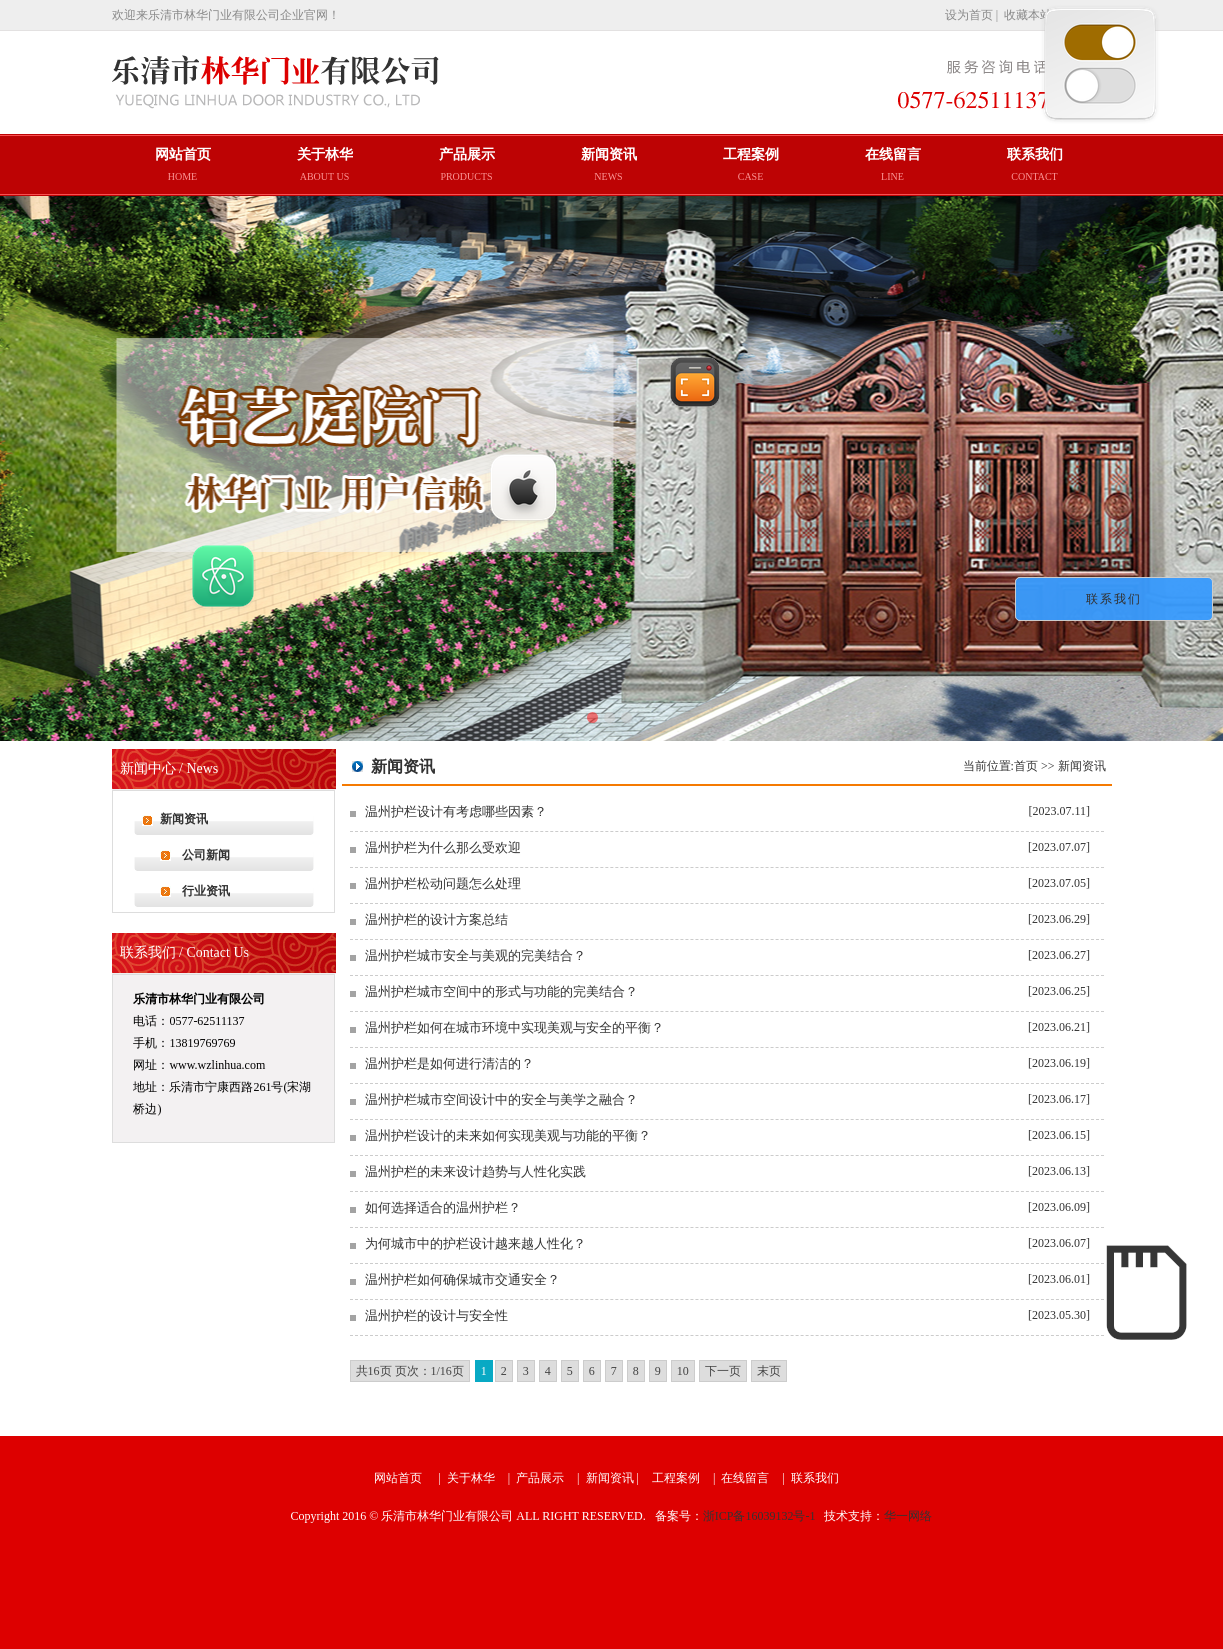 The width and height of the screenshot is (1223, 1649). What do you see at coordinates (223, 576) in the screenshot?
I see `open Atom text editor` at bounding box center [223, 576].